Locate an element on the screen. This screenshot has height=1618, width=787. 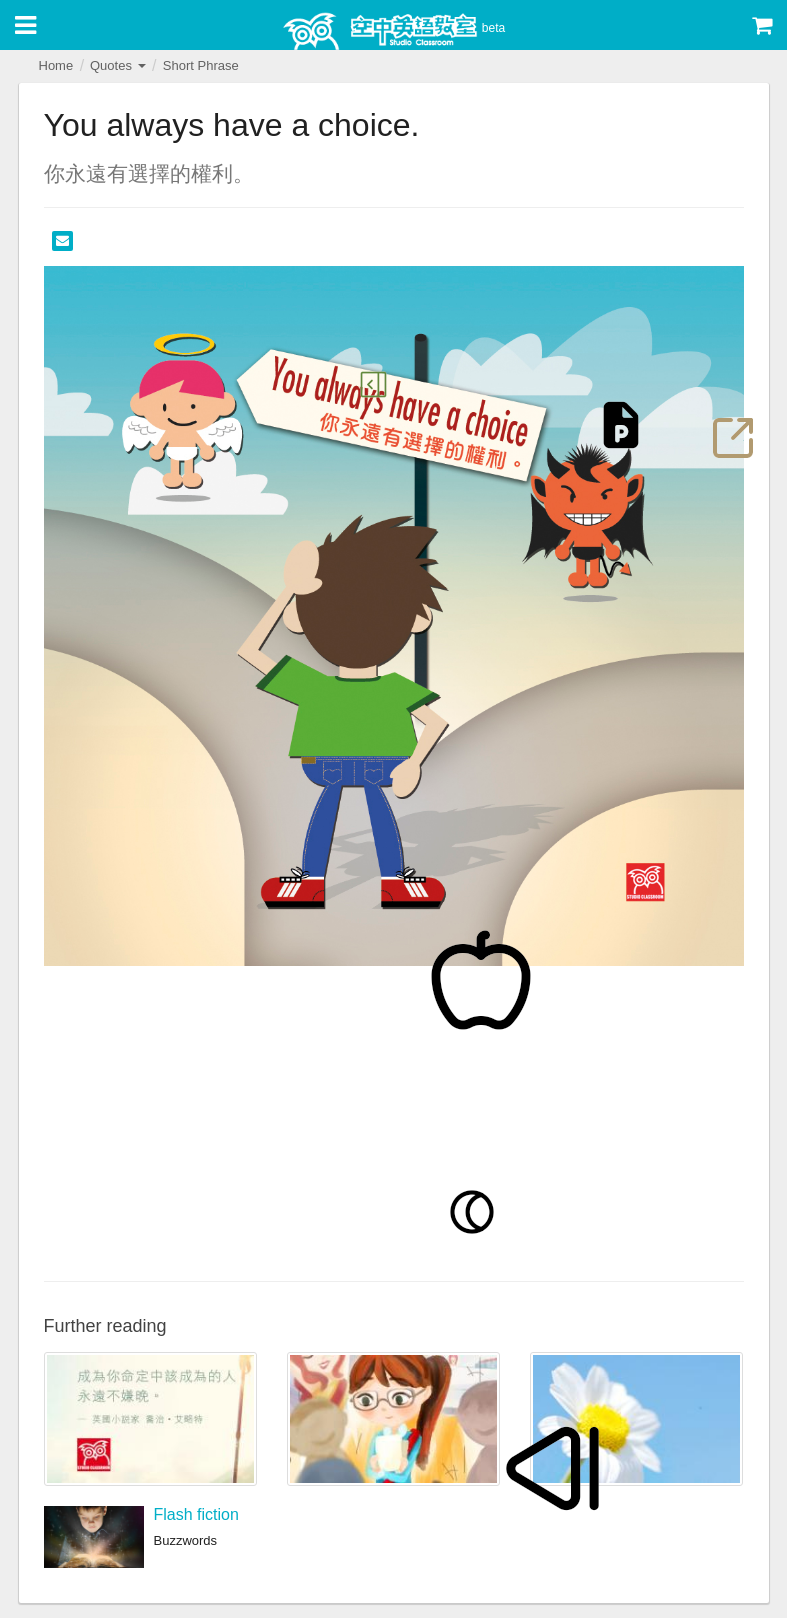
open link in a new window or tab is located at coordinates (733, 438).